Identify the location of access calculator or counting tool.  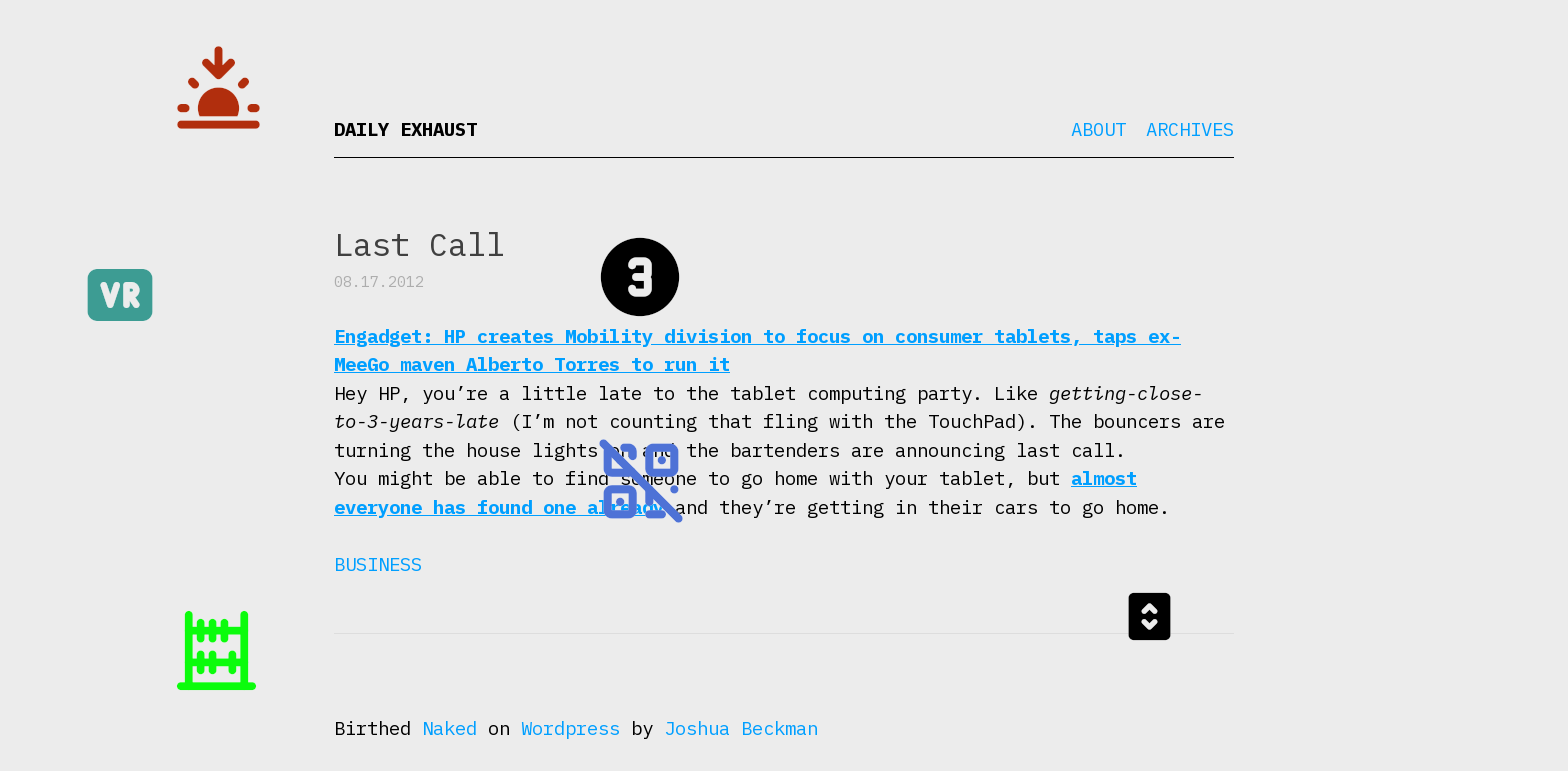
(216, 650).